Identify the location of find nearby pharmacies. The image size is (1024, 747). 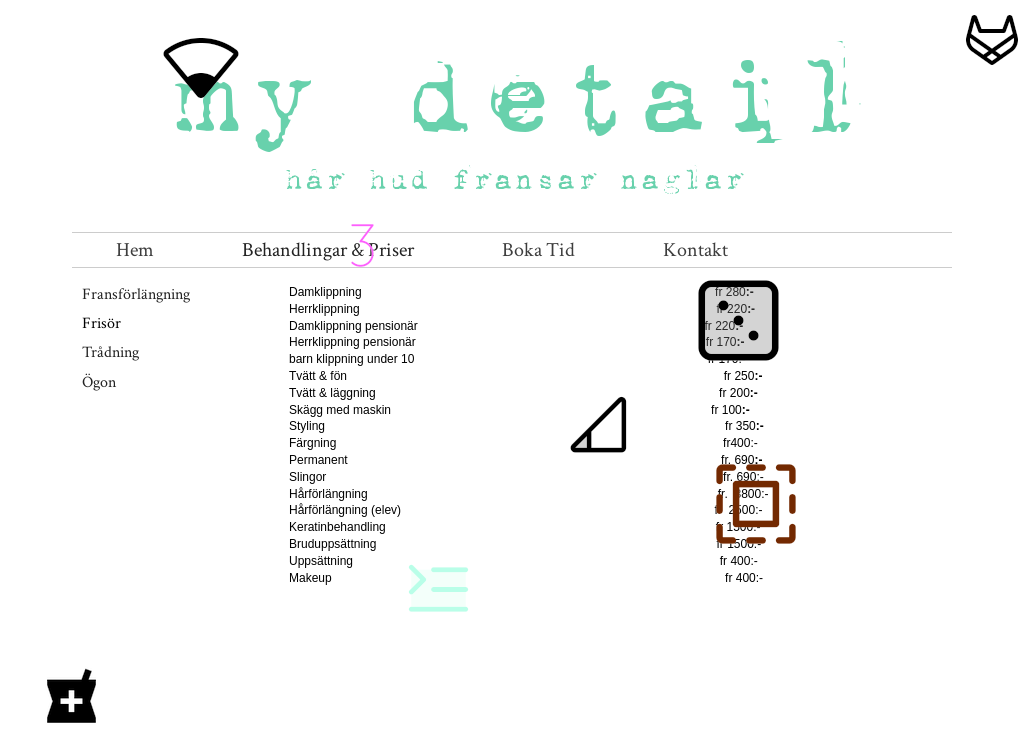
(71, 698).